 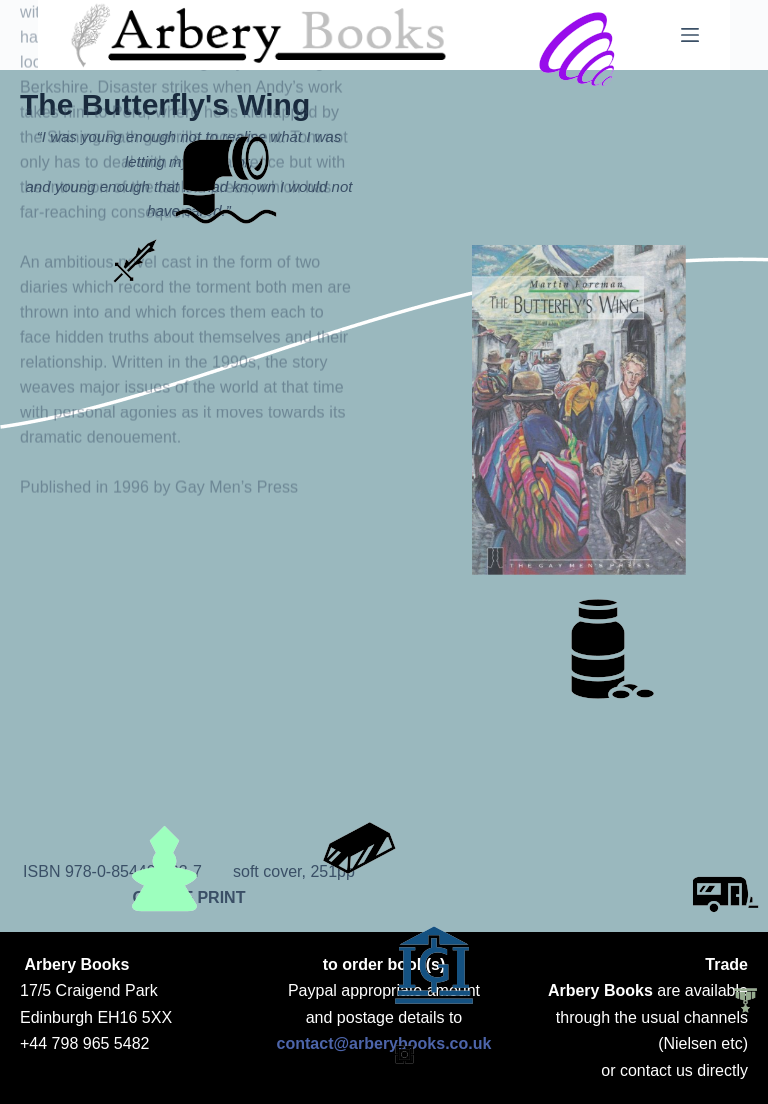 What do you see at coordinates (226, 180) in the screenshot?
I see `view submarine or underwater game mode` at bounding box center [226, 180].